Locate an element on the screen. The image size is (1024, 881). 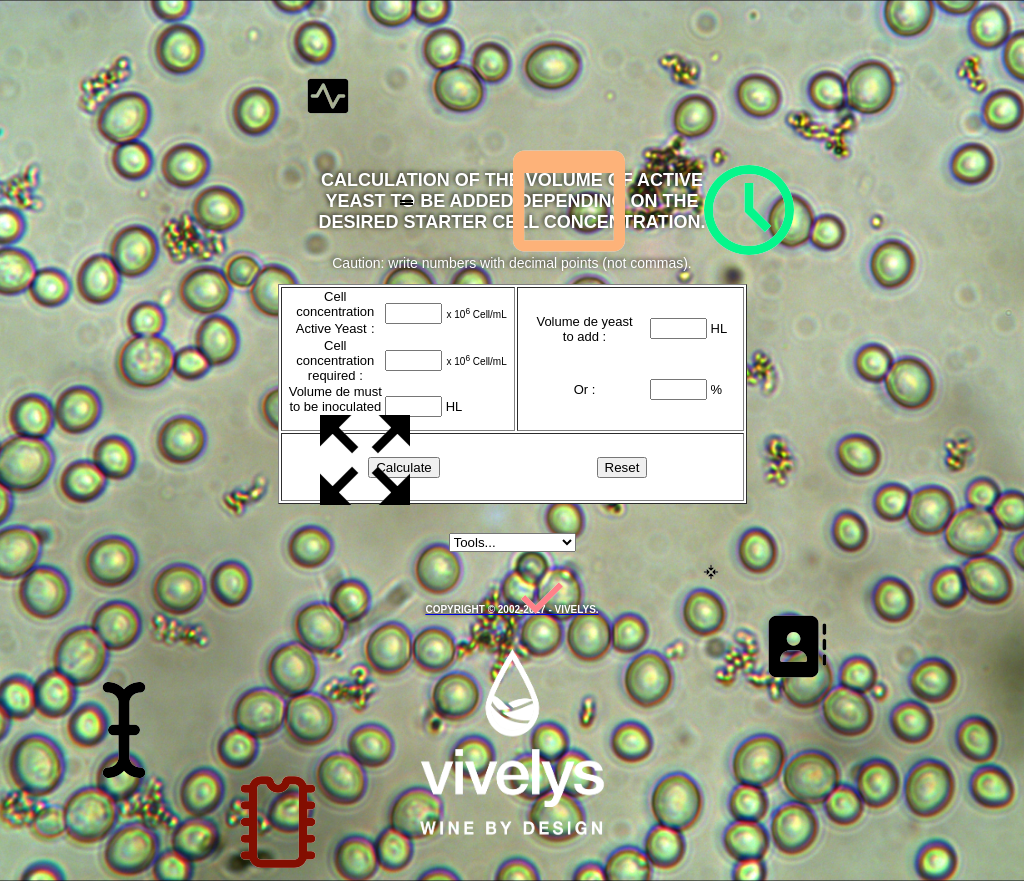
confirm or submit an action is located at coordinates (542, 597).